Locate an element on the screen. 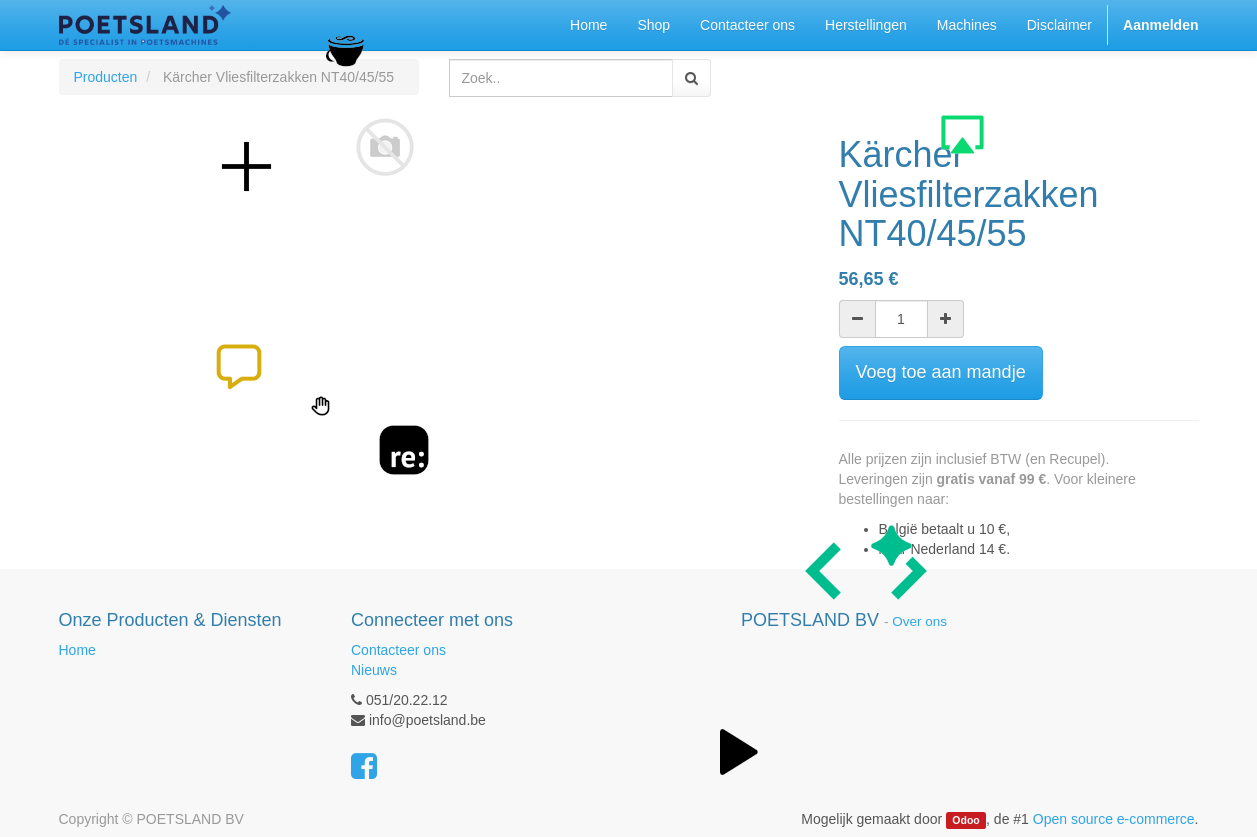  replyd app logo is located at coordinates (404, 450).